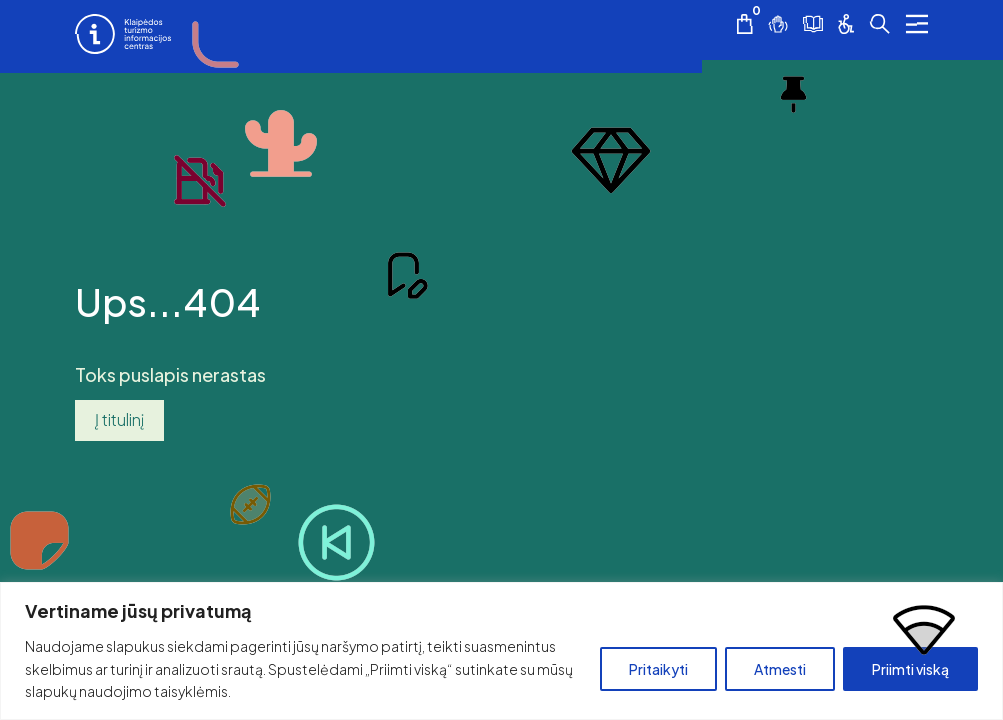  Describe the element at coordinates (793, 93) in the screenshot. I see `pin an item to keep it visible` at that location.